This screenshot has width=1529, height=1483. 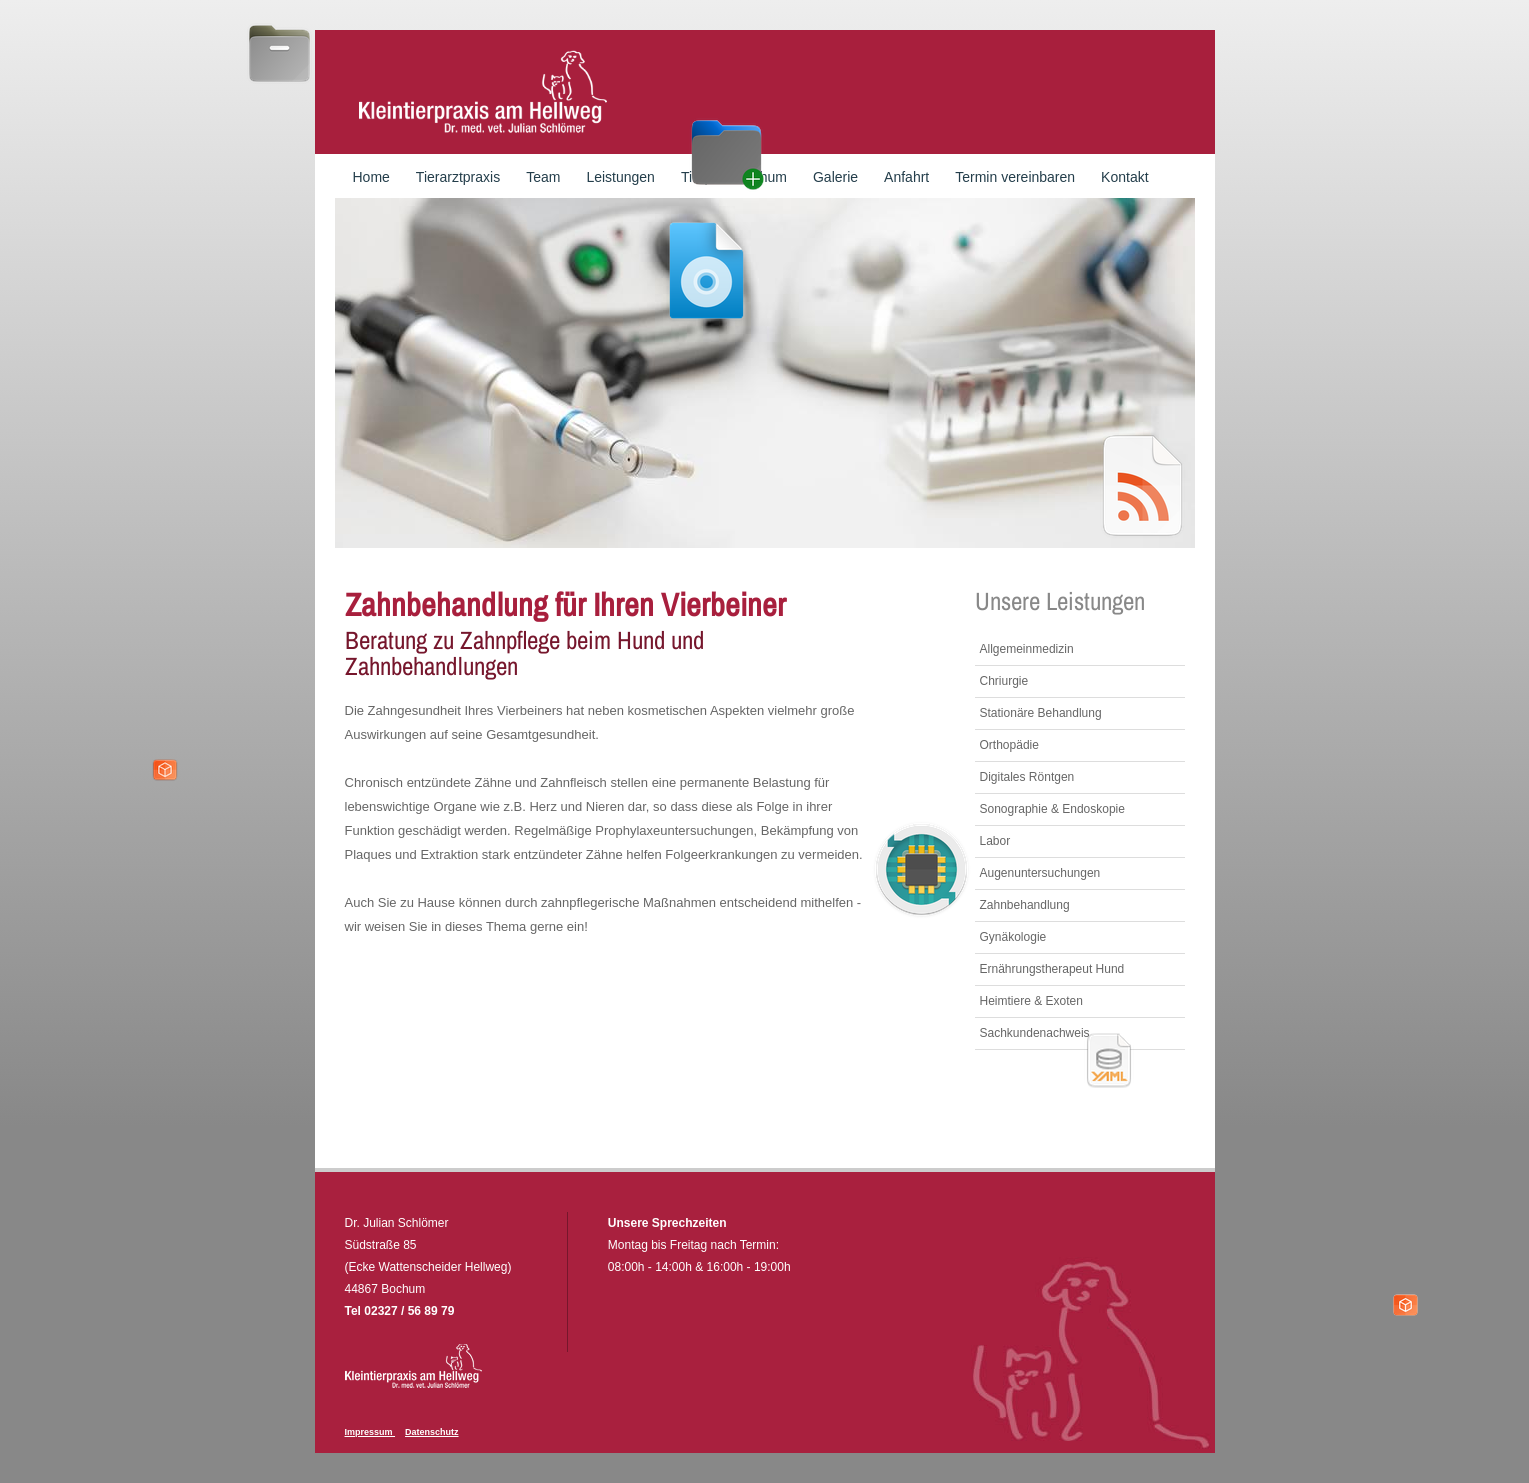 What do you see at coordinates (726, 152) in the screenshot?
I see `create a new folder` at bounding box center [726, 152].